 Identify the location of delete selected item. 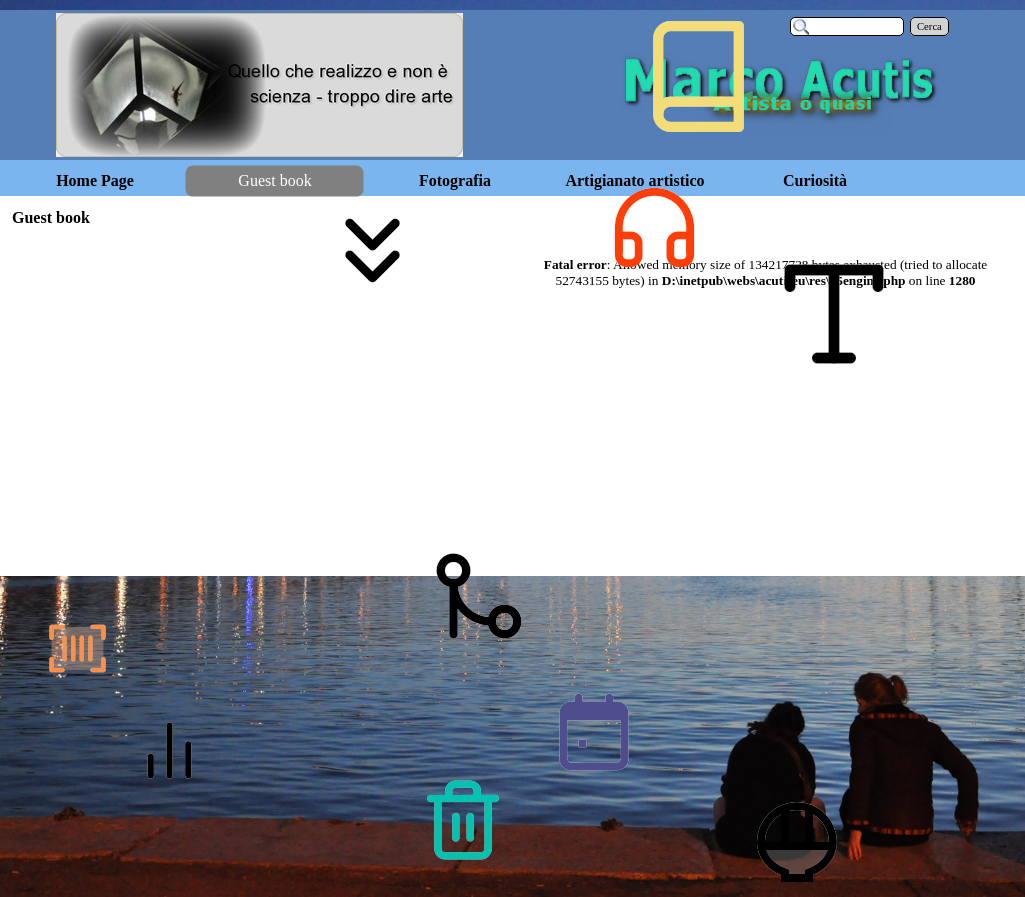
(463, 820).